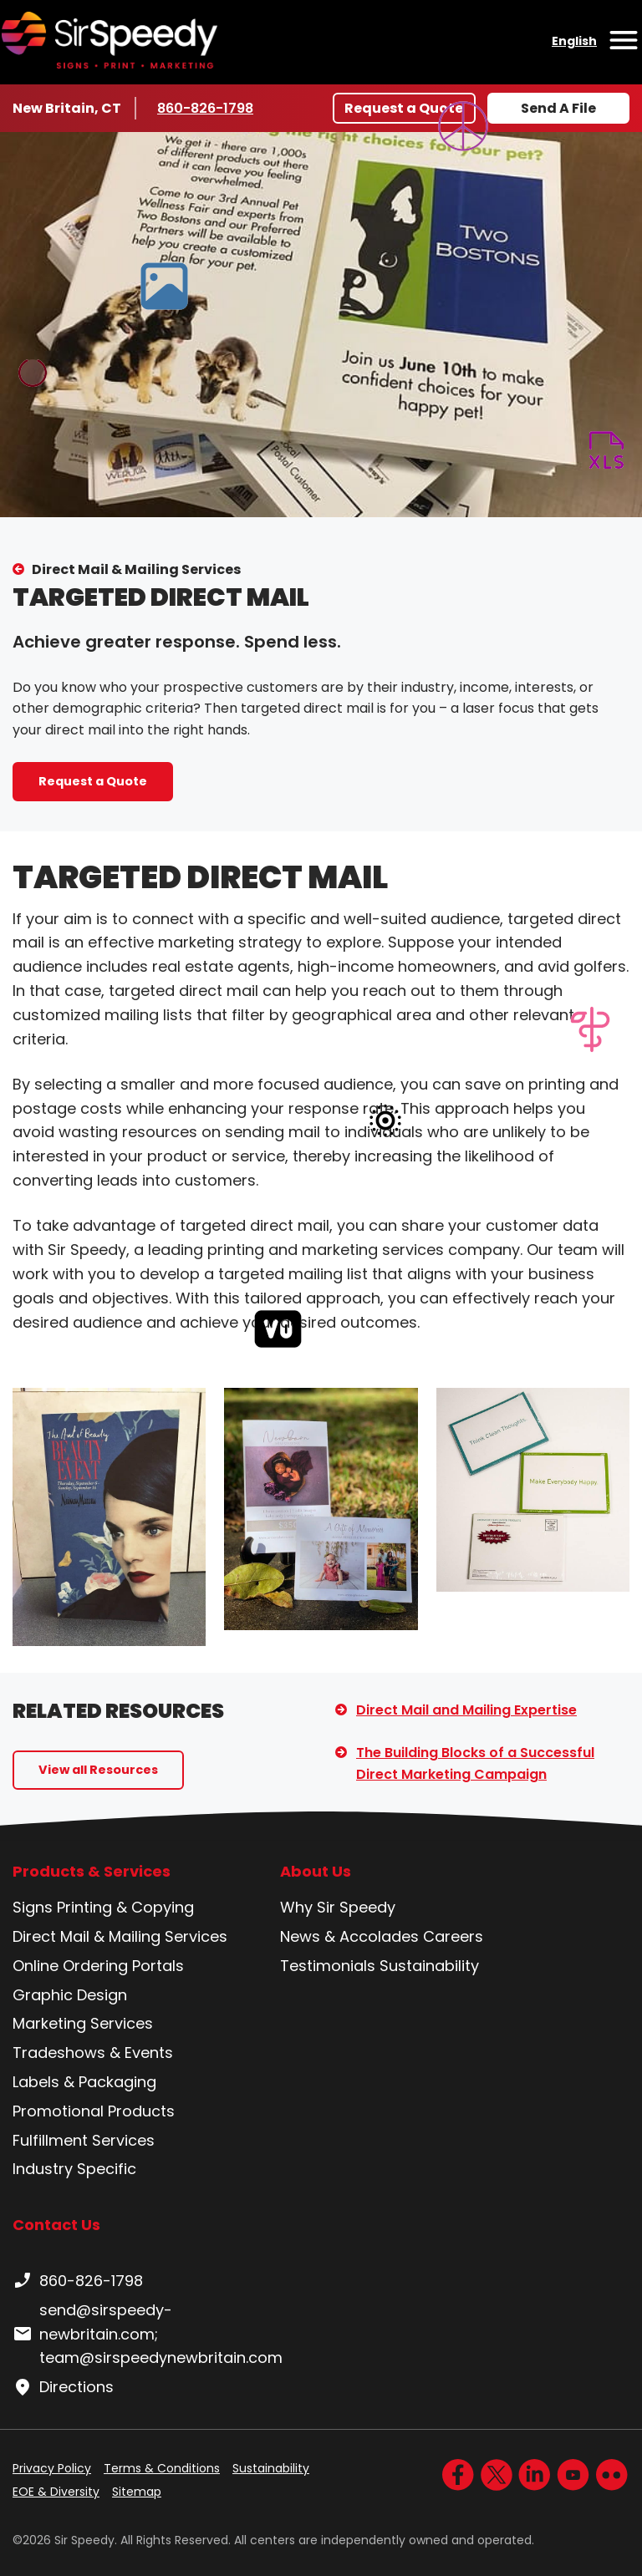  What do you see at coordinates (463, 126) in the screenshot?
I see `peace symbol or anti-war indicator` at bounding box center [463, 126].